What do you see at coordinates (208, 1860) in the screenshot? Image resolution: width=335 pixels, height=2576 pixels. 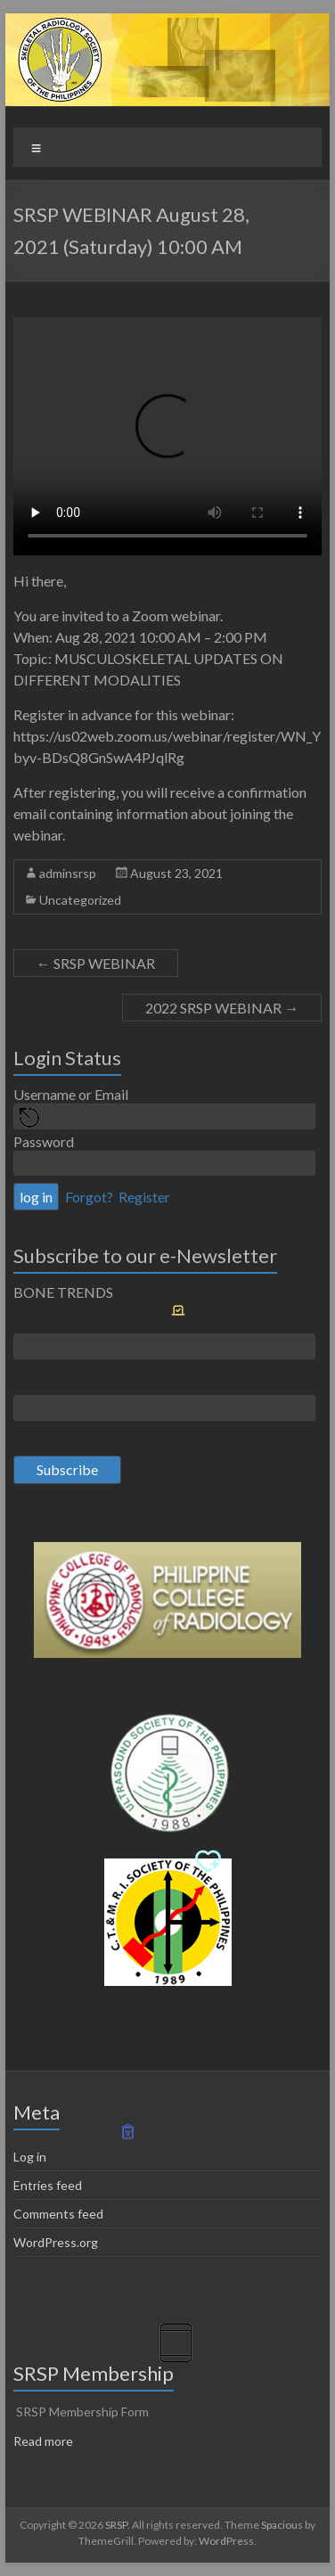 I see `add to favorites` at bounding box center [208, 1860].